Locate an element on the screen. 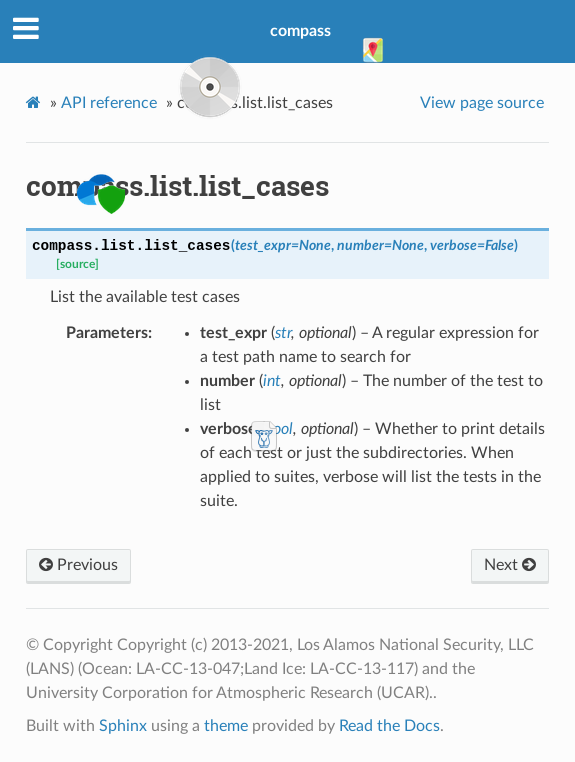  indicates a DVD-RAM disc or optical media device is located at coordinates (210, 87).